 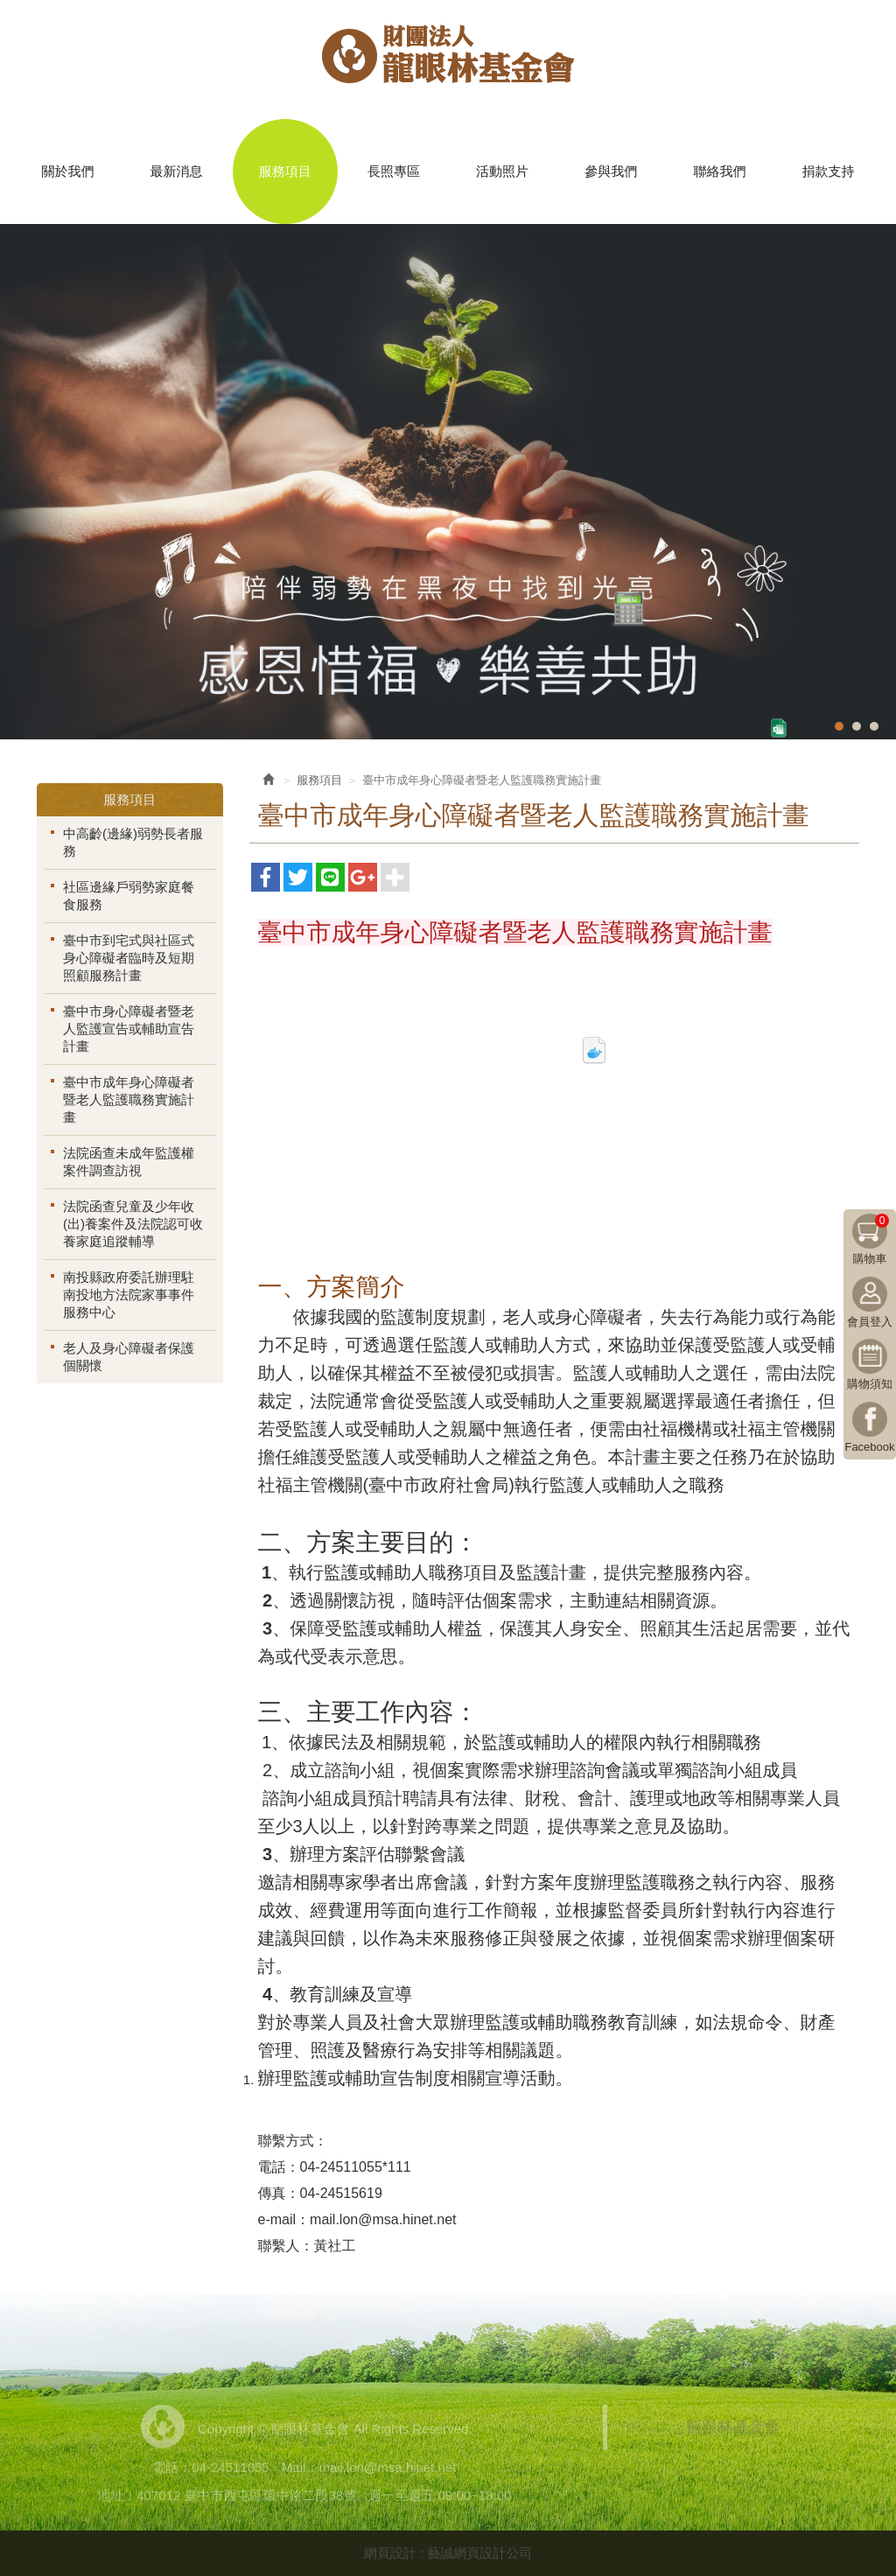 I want to click on dockerfile or docker configuration file, so click(x=594, y=1050).